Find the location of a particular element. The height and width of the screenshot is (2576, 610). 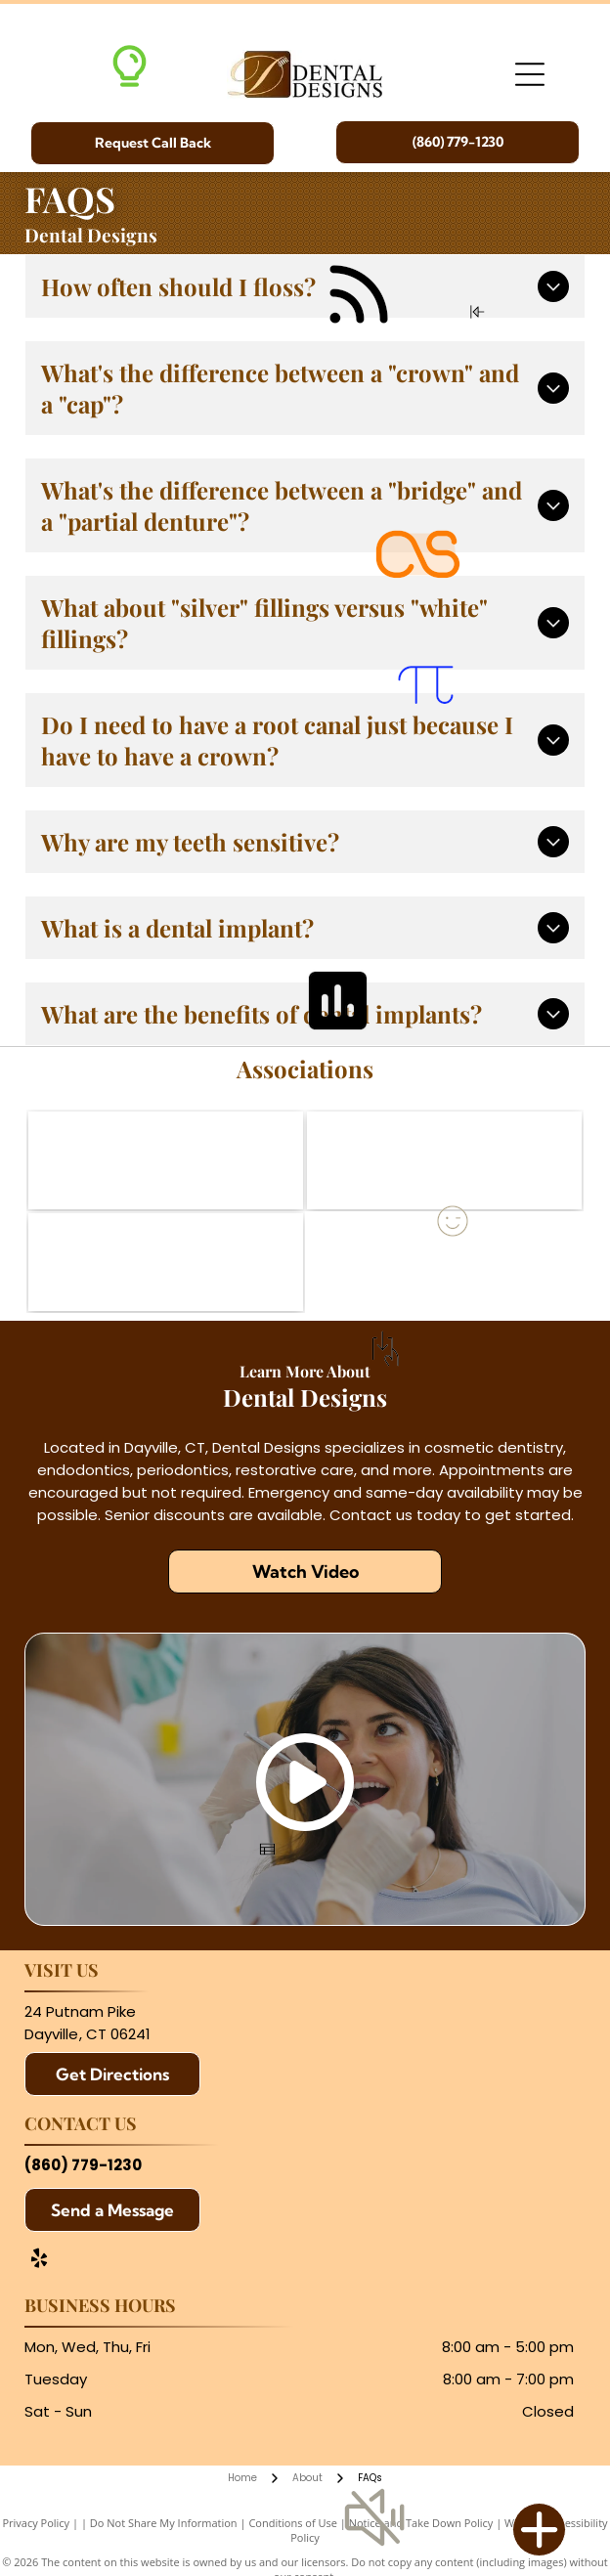

withdraw or receive funds is located at coordinates (383, 1348).